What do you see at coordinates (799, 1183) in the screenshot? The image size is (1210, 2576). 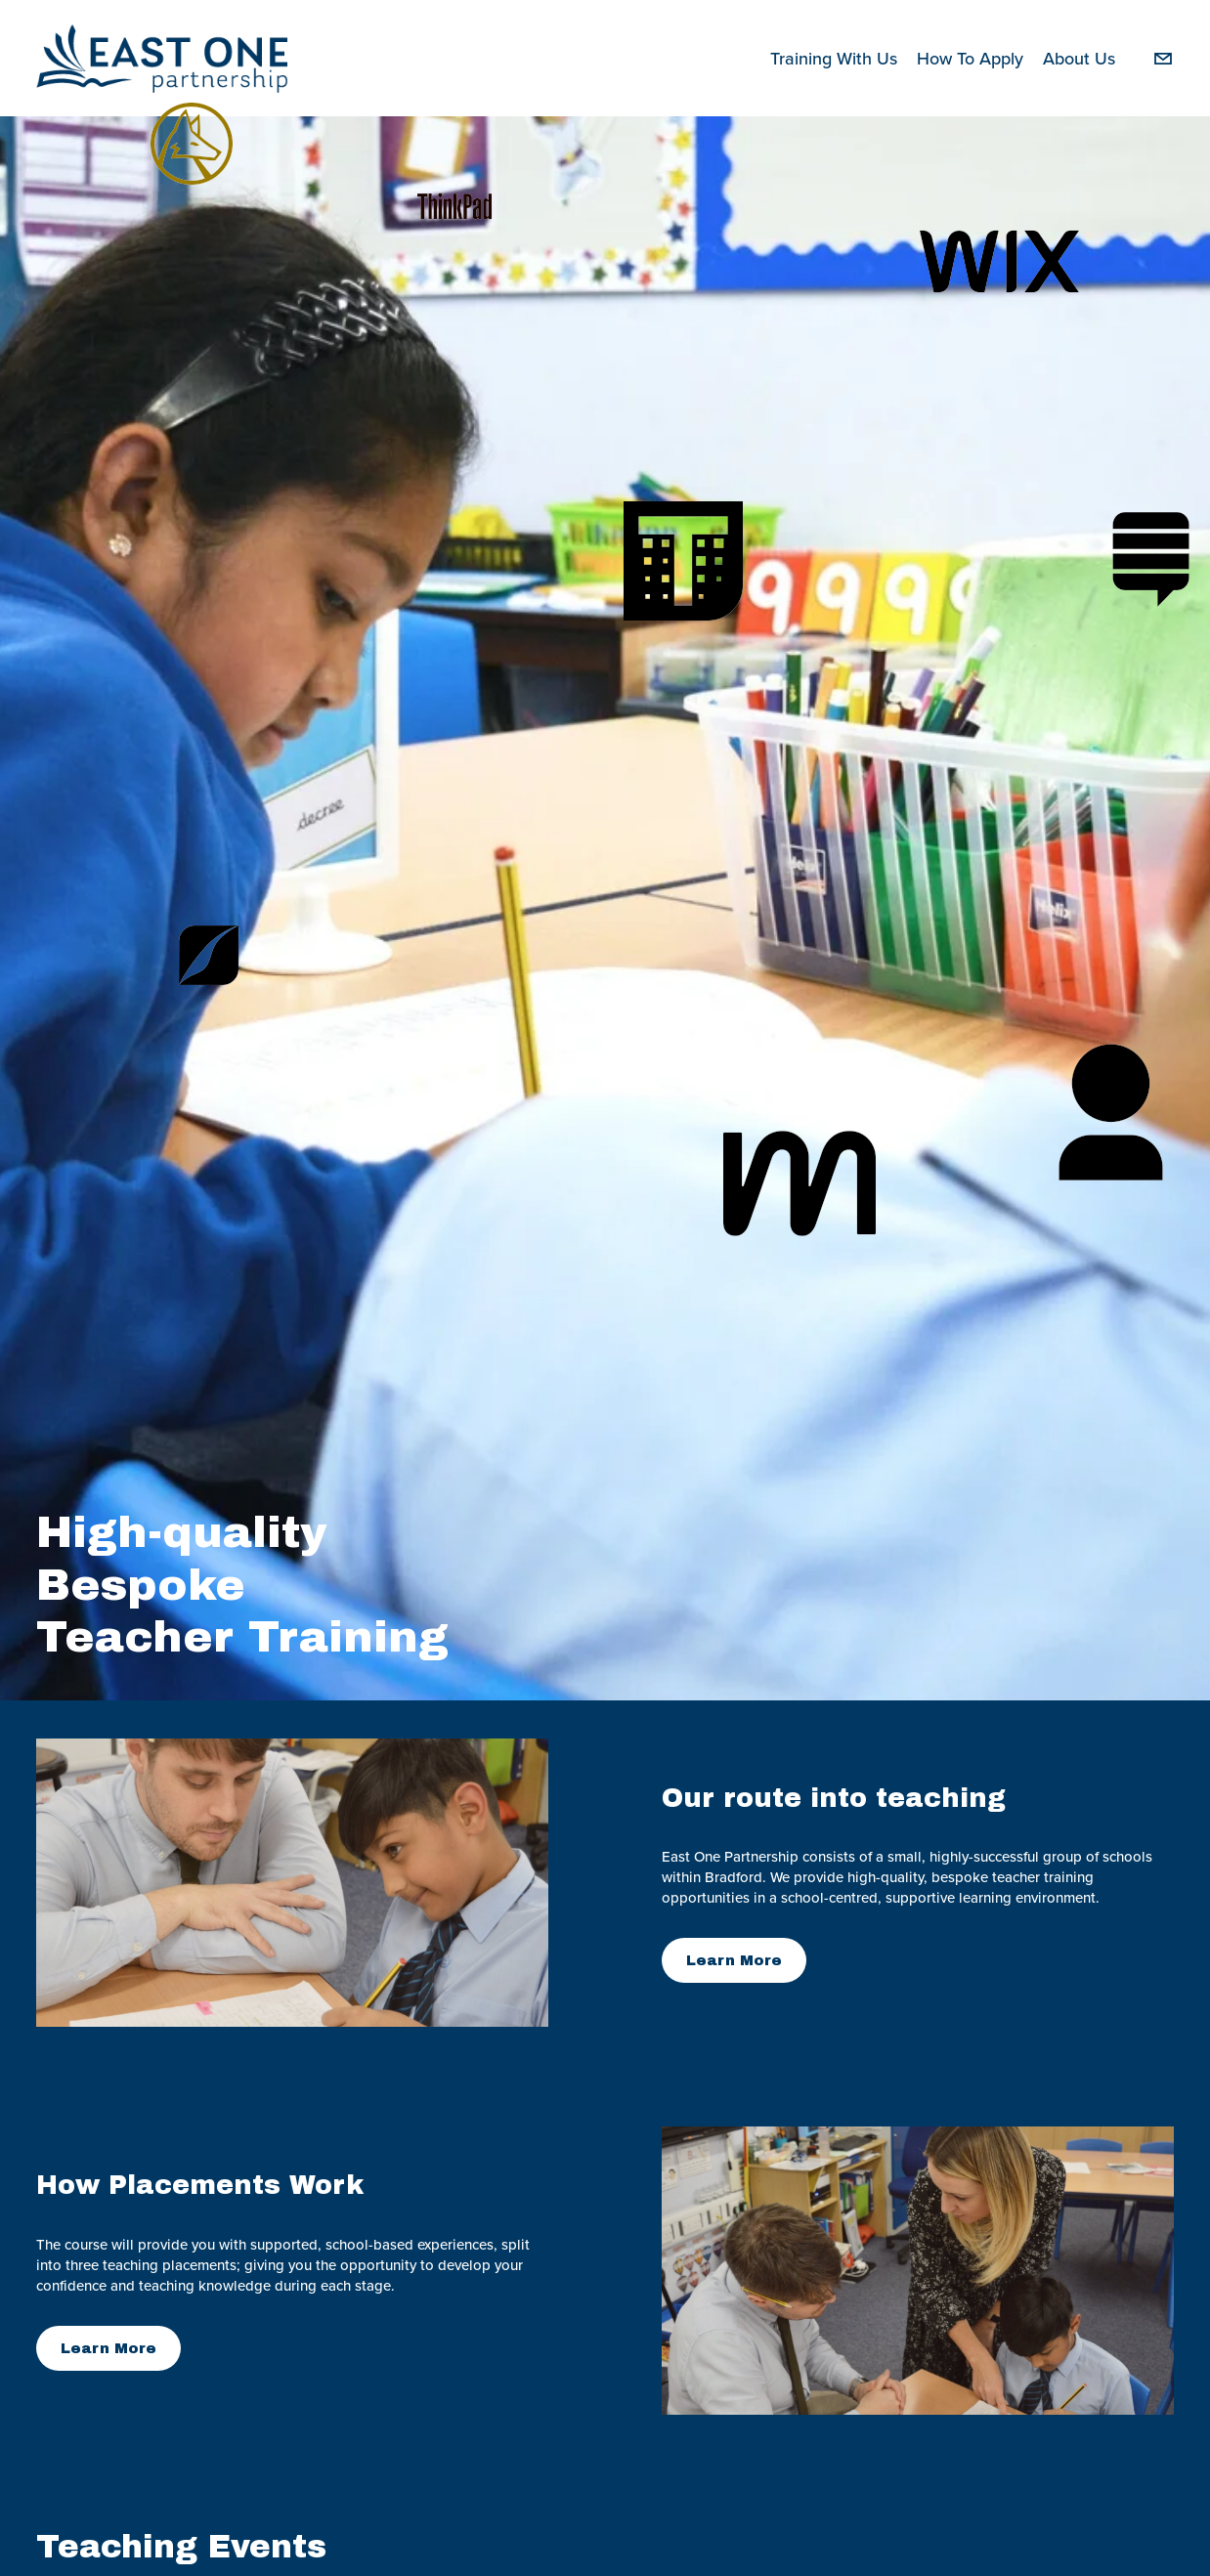 I see `open the Mezmo app` at bounding box center [799, 1183].